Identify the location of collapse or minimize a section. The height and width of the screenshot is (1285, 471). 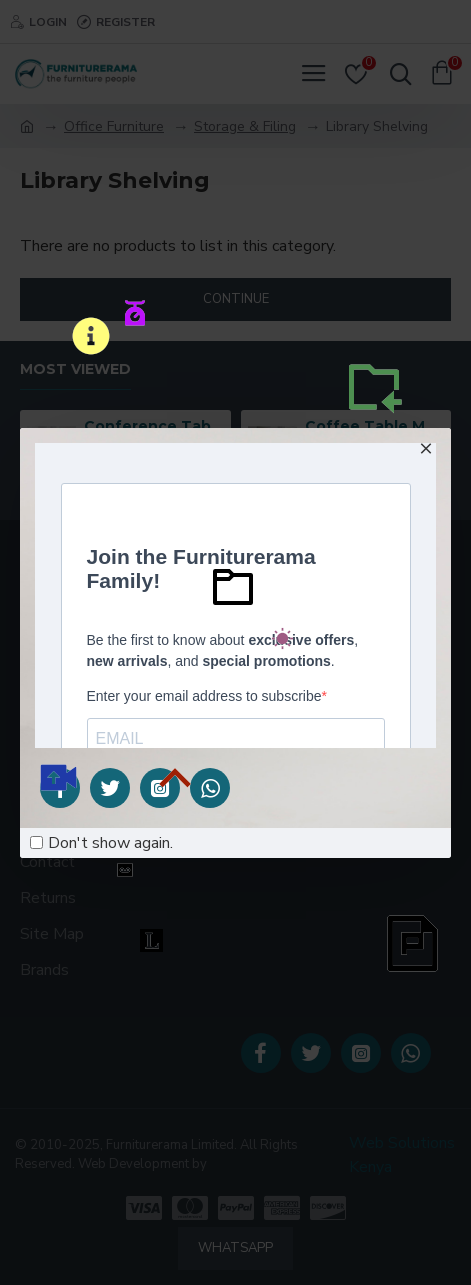
(175, 778).